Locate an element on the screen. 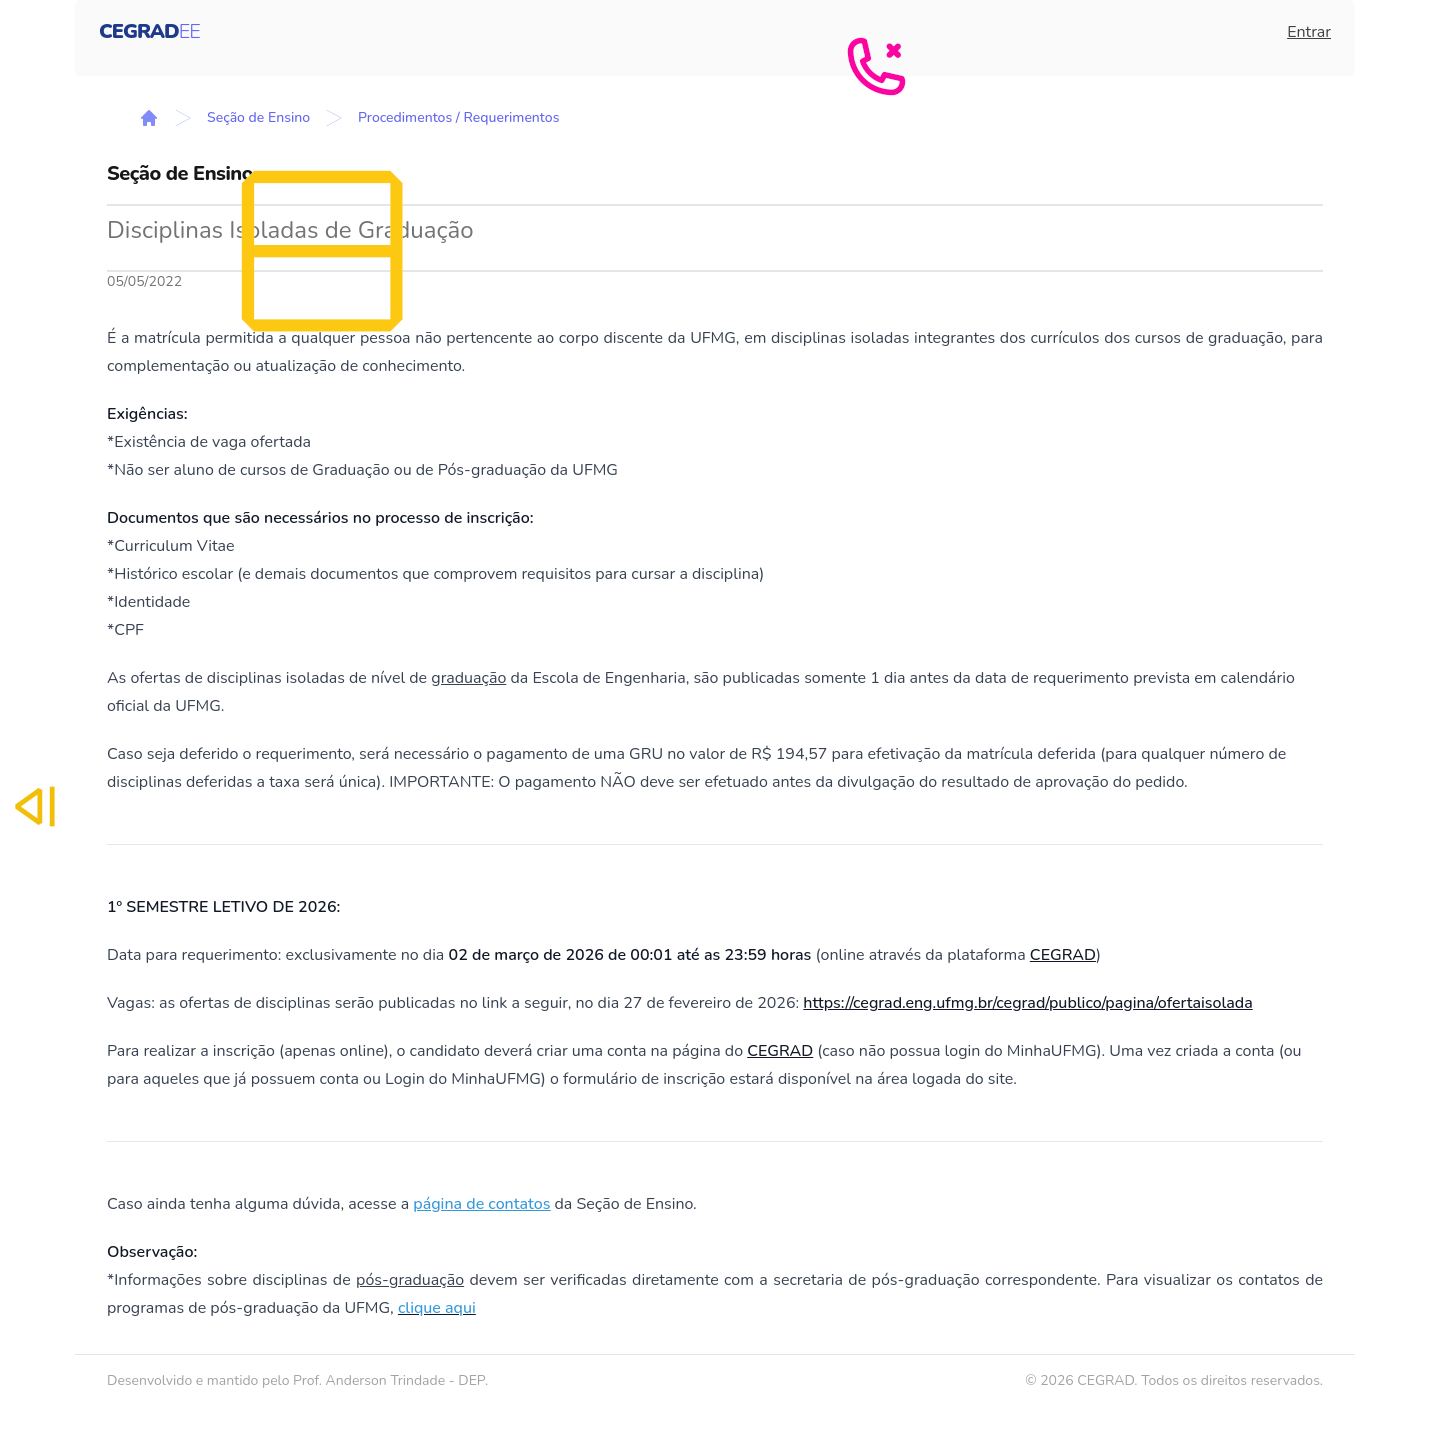 The height and width of the screenshot is (1439, 1430). indicates a missed phone call is located at coordinates (876, 66).